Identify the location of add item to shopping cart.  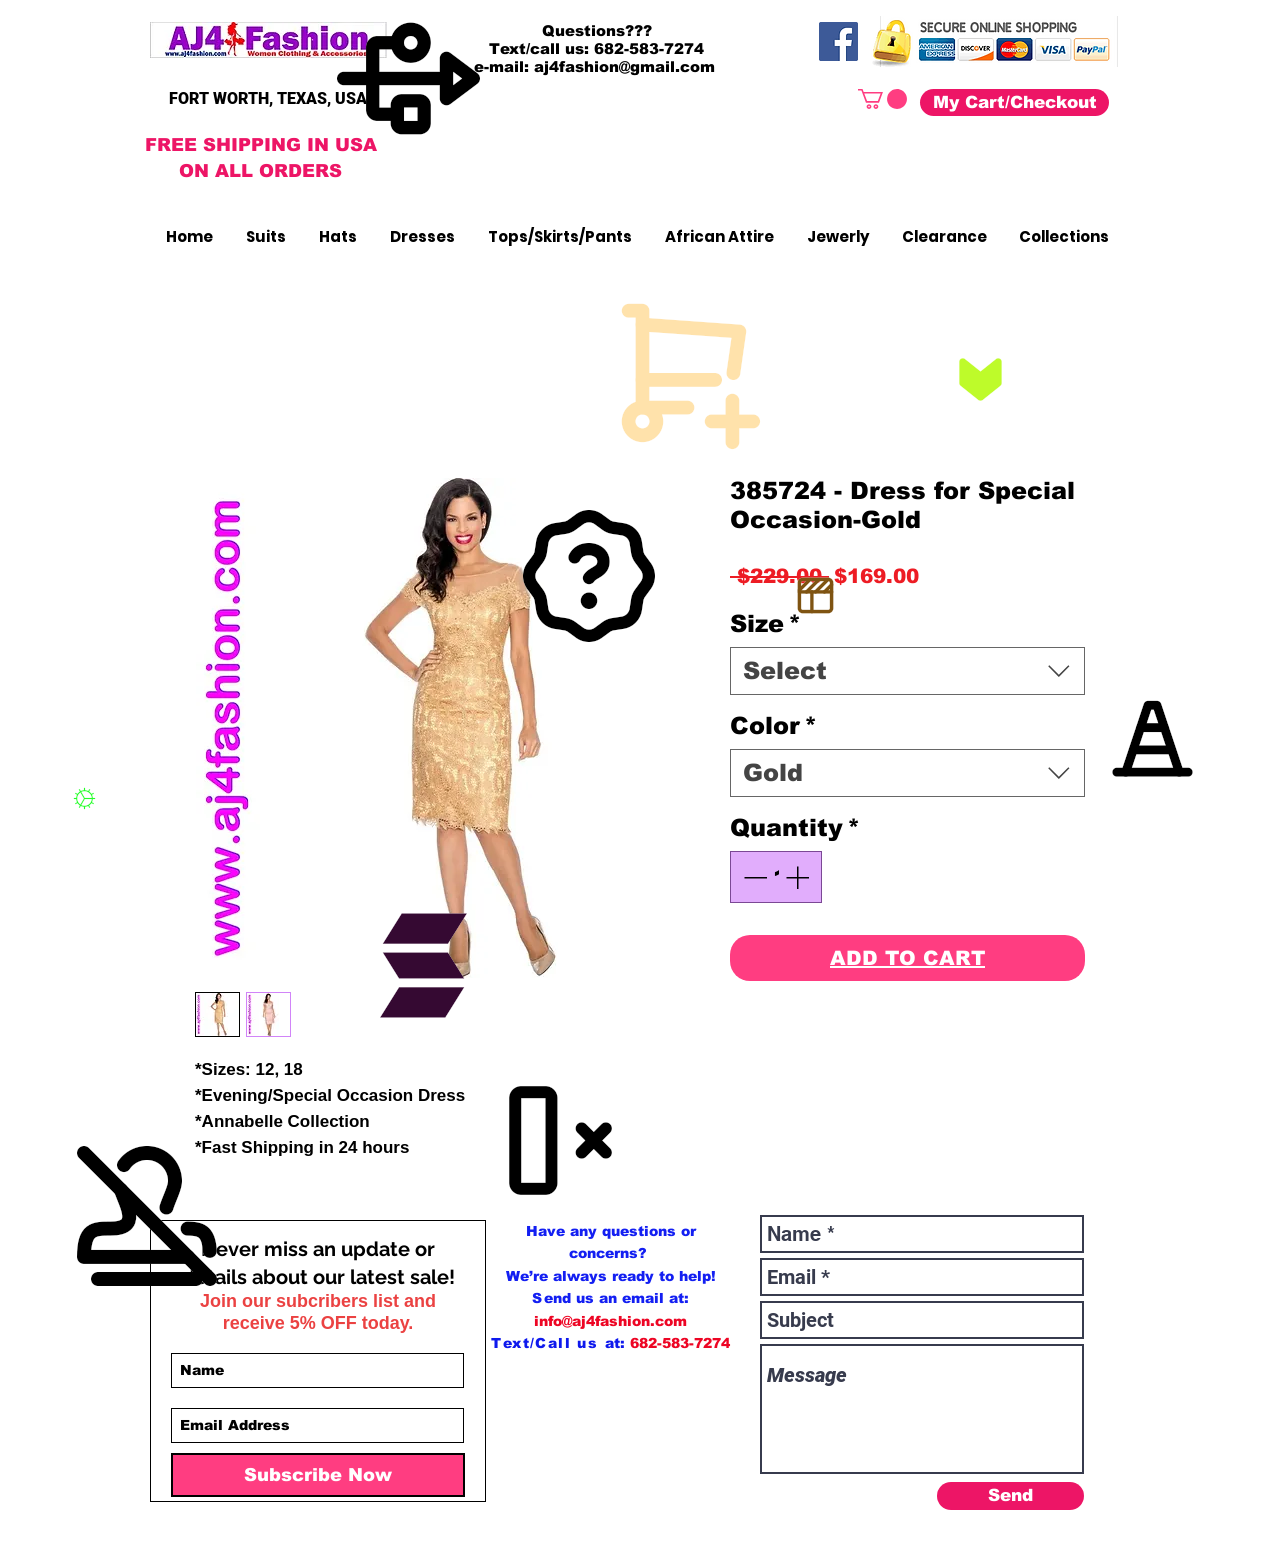
(684, 373).